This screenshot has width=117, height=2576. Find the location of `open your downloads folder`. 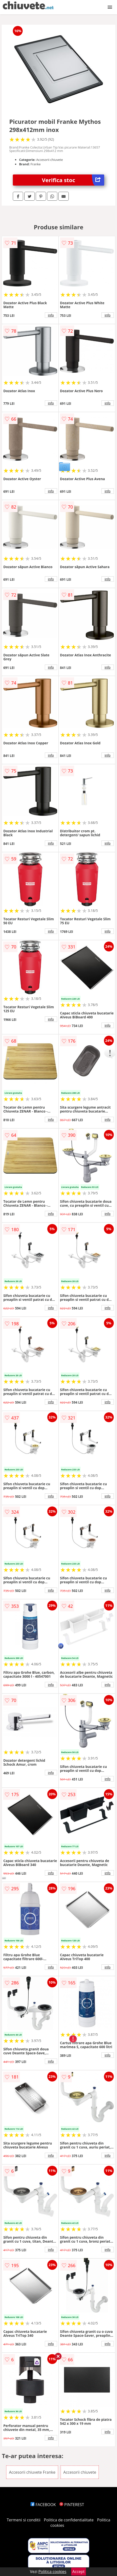

open your downloads folder is located at coordinates (65, 467).